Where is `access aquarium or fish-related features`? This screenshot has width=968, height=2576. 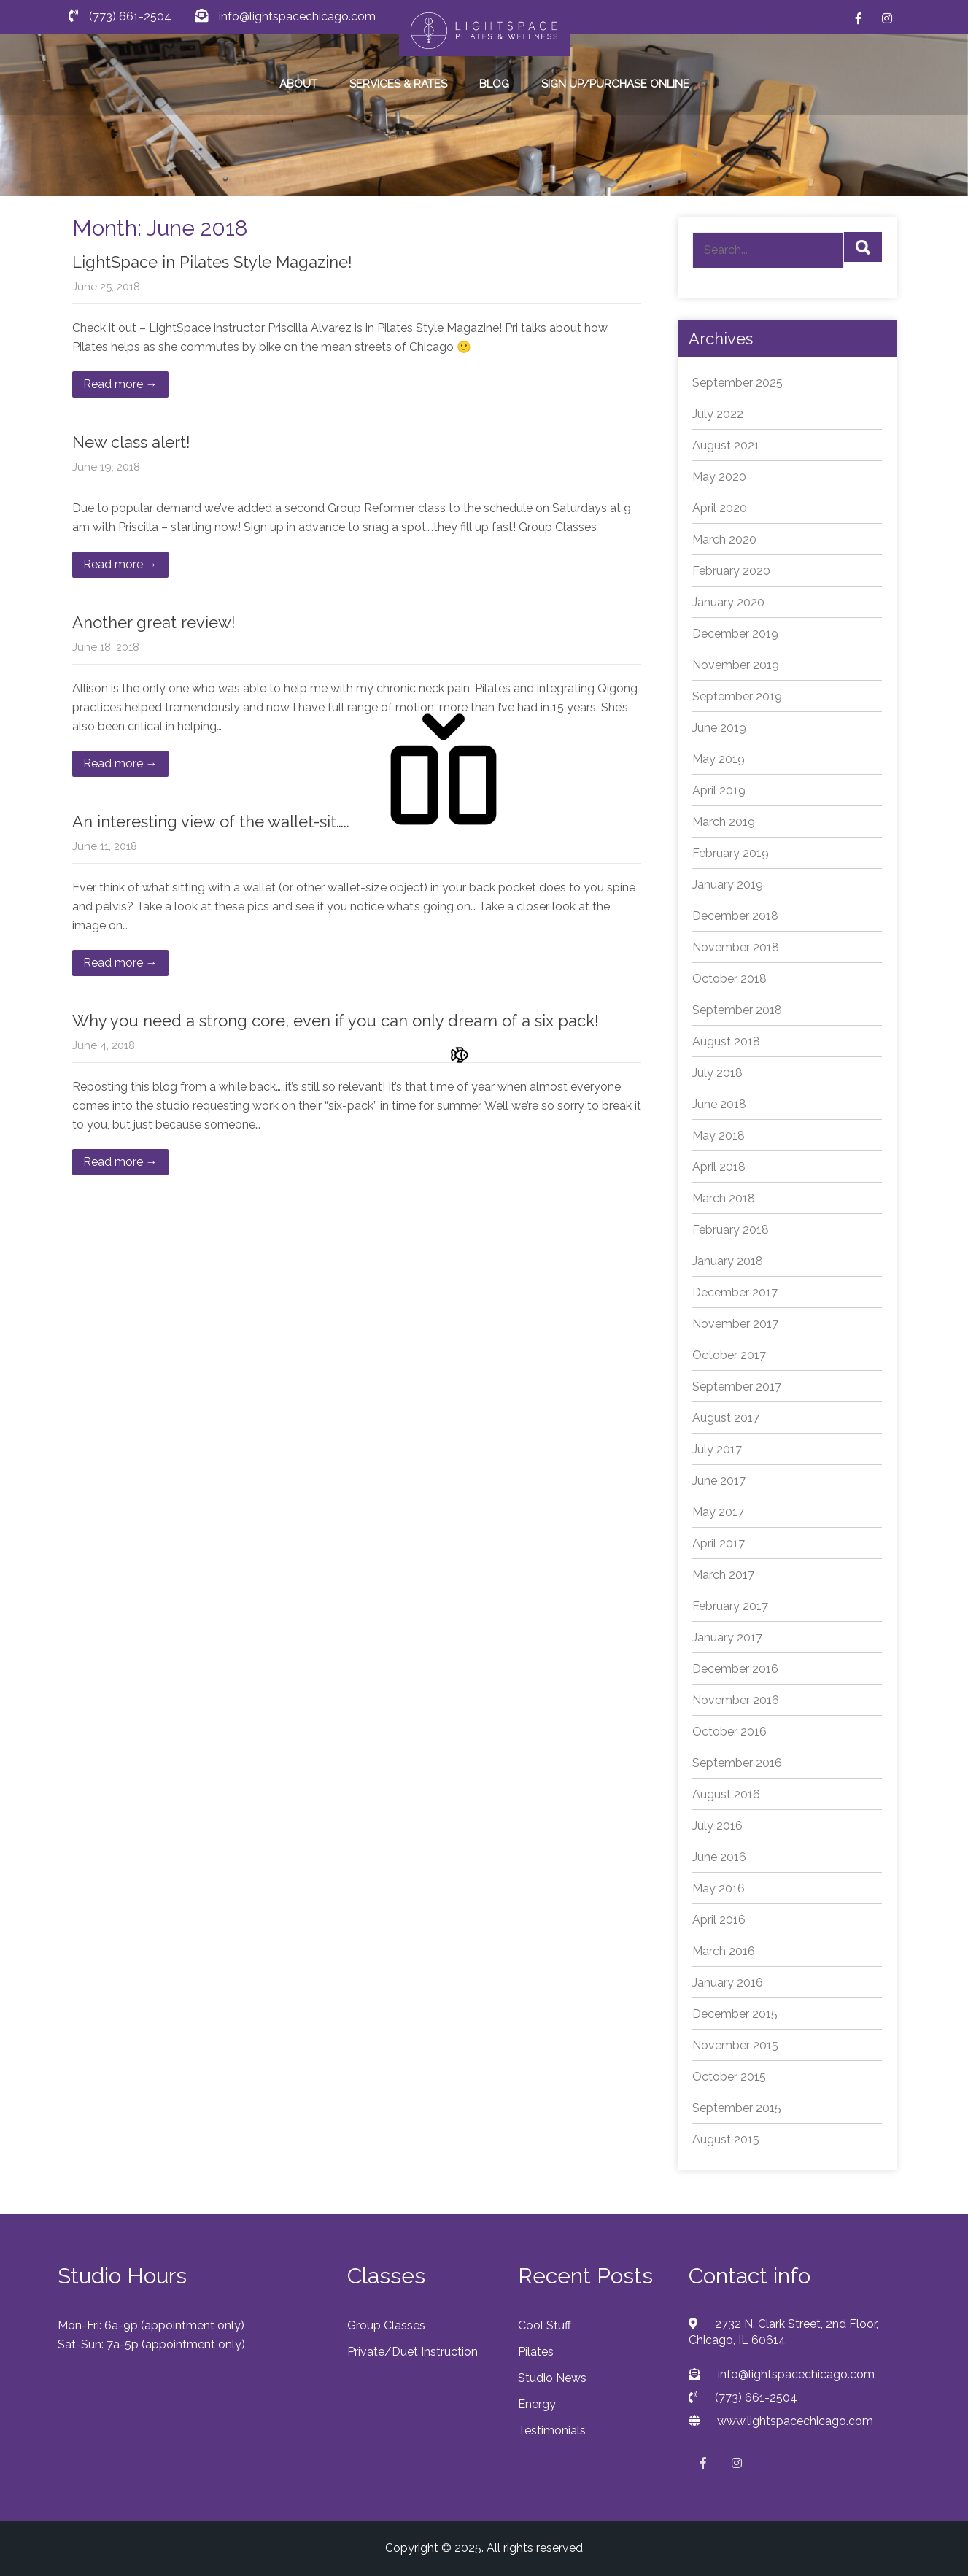
access aquarium or fish-related features is located at coordinates (460, 1055).